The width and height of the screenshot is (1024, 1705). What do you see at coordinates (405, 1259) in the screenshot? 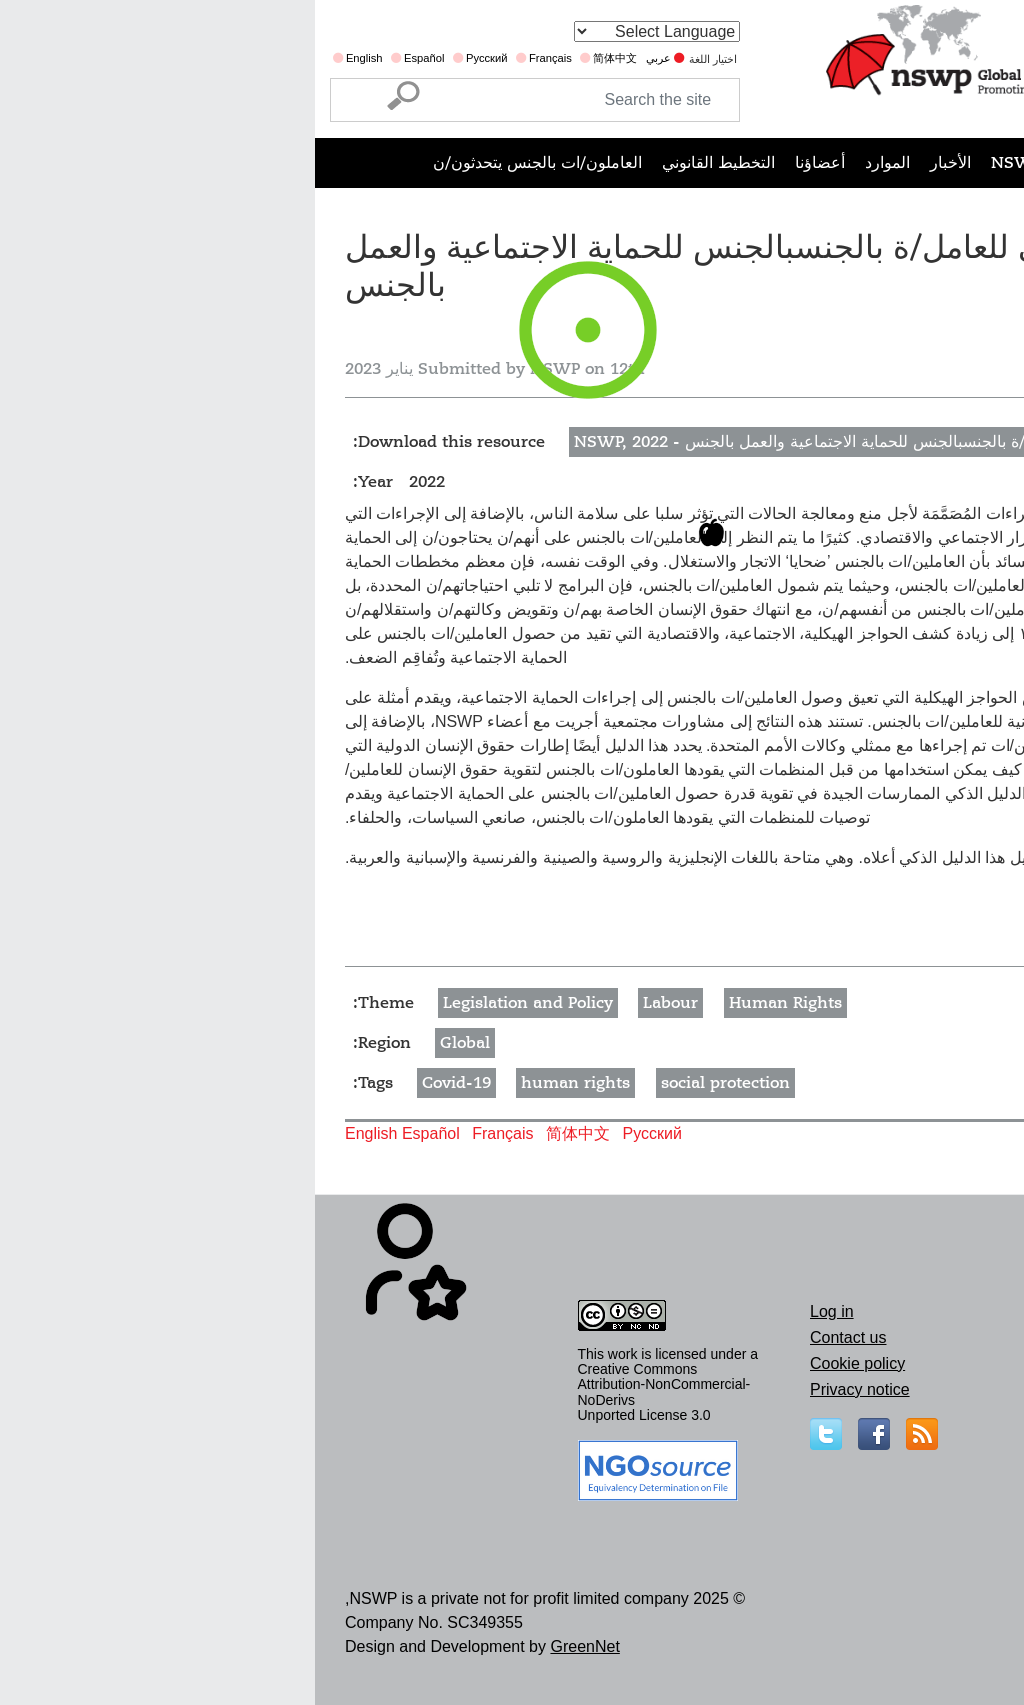
I see `view or access favorite user` at bounding box center [405, 1259].